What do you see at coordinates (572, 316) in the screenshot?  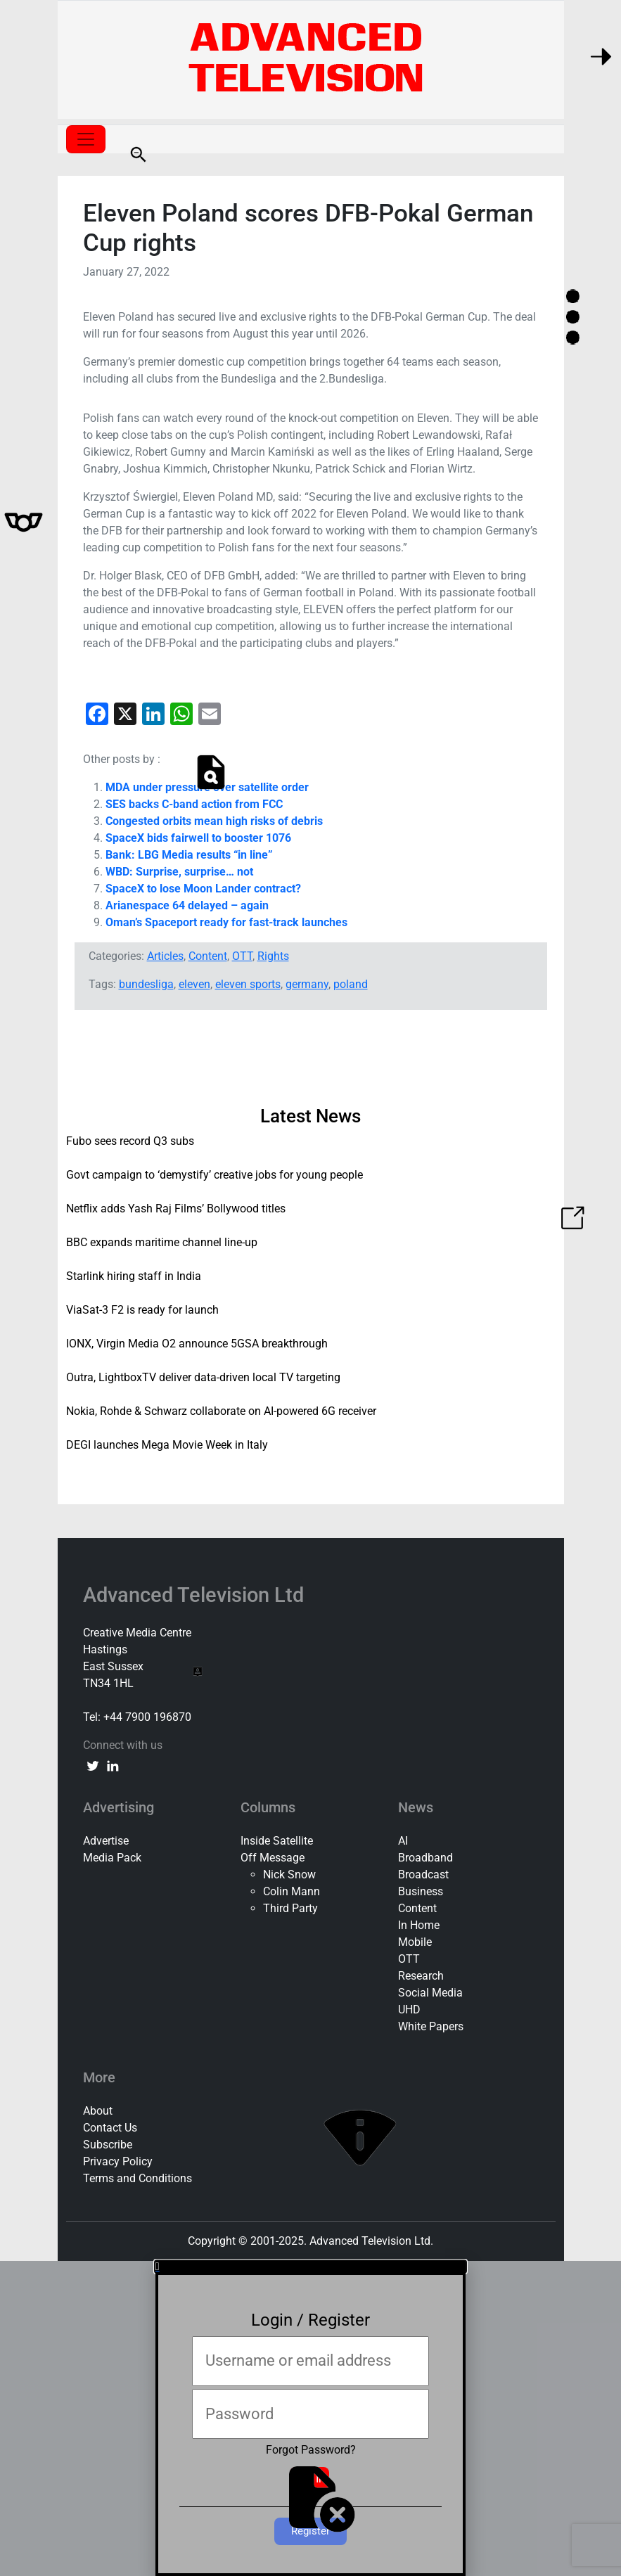 I see `open additional options menu` at bounding box center [572, 316].